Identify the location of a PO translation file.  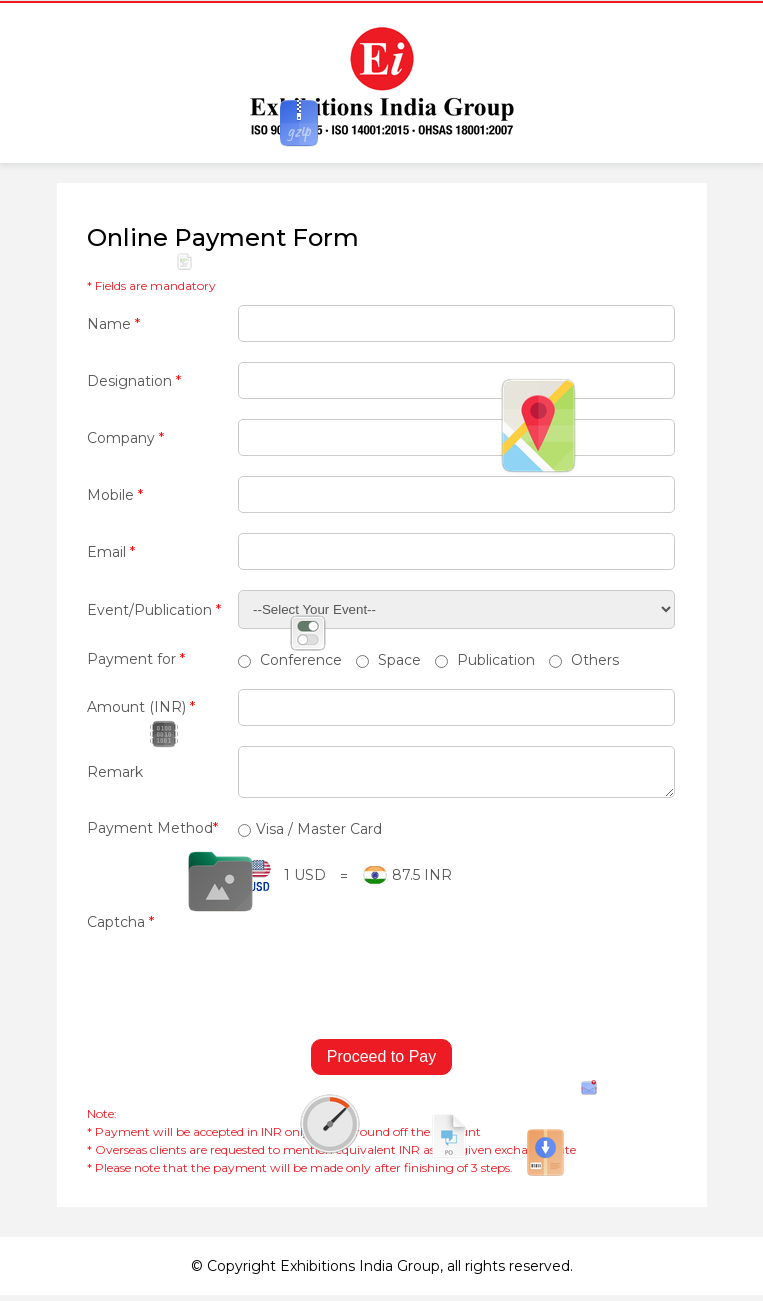
(449, 1137).